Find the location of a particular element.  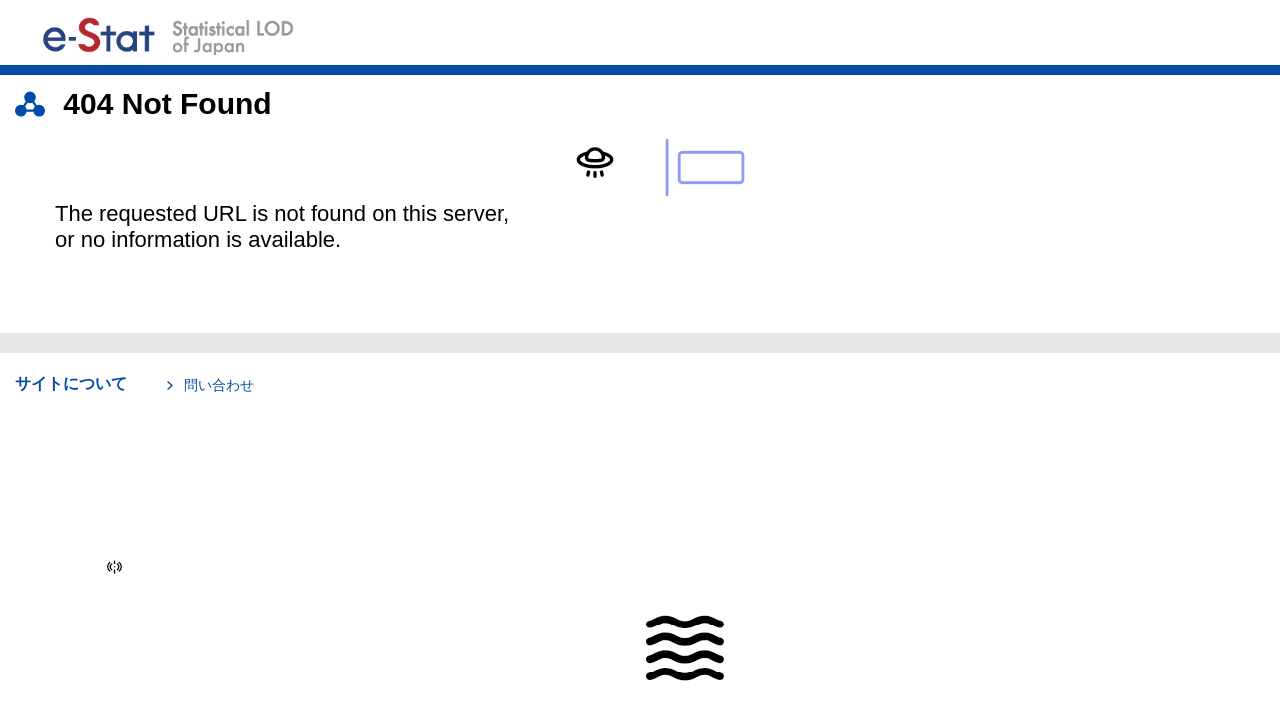

indicates water or aquatic features is located at coordinates (685, 648).